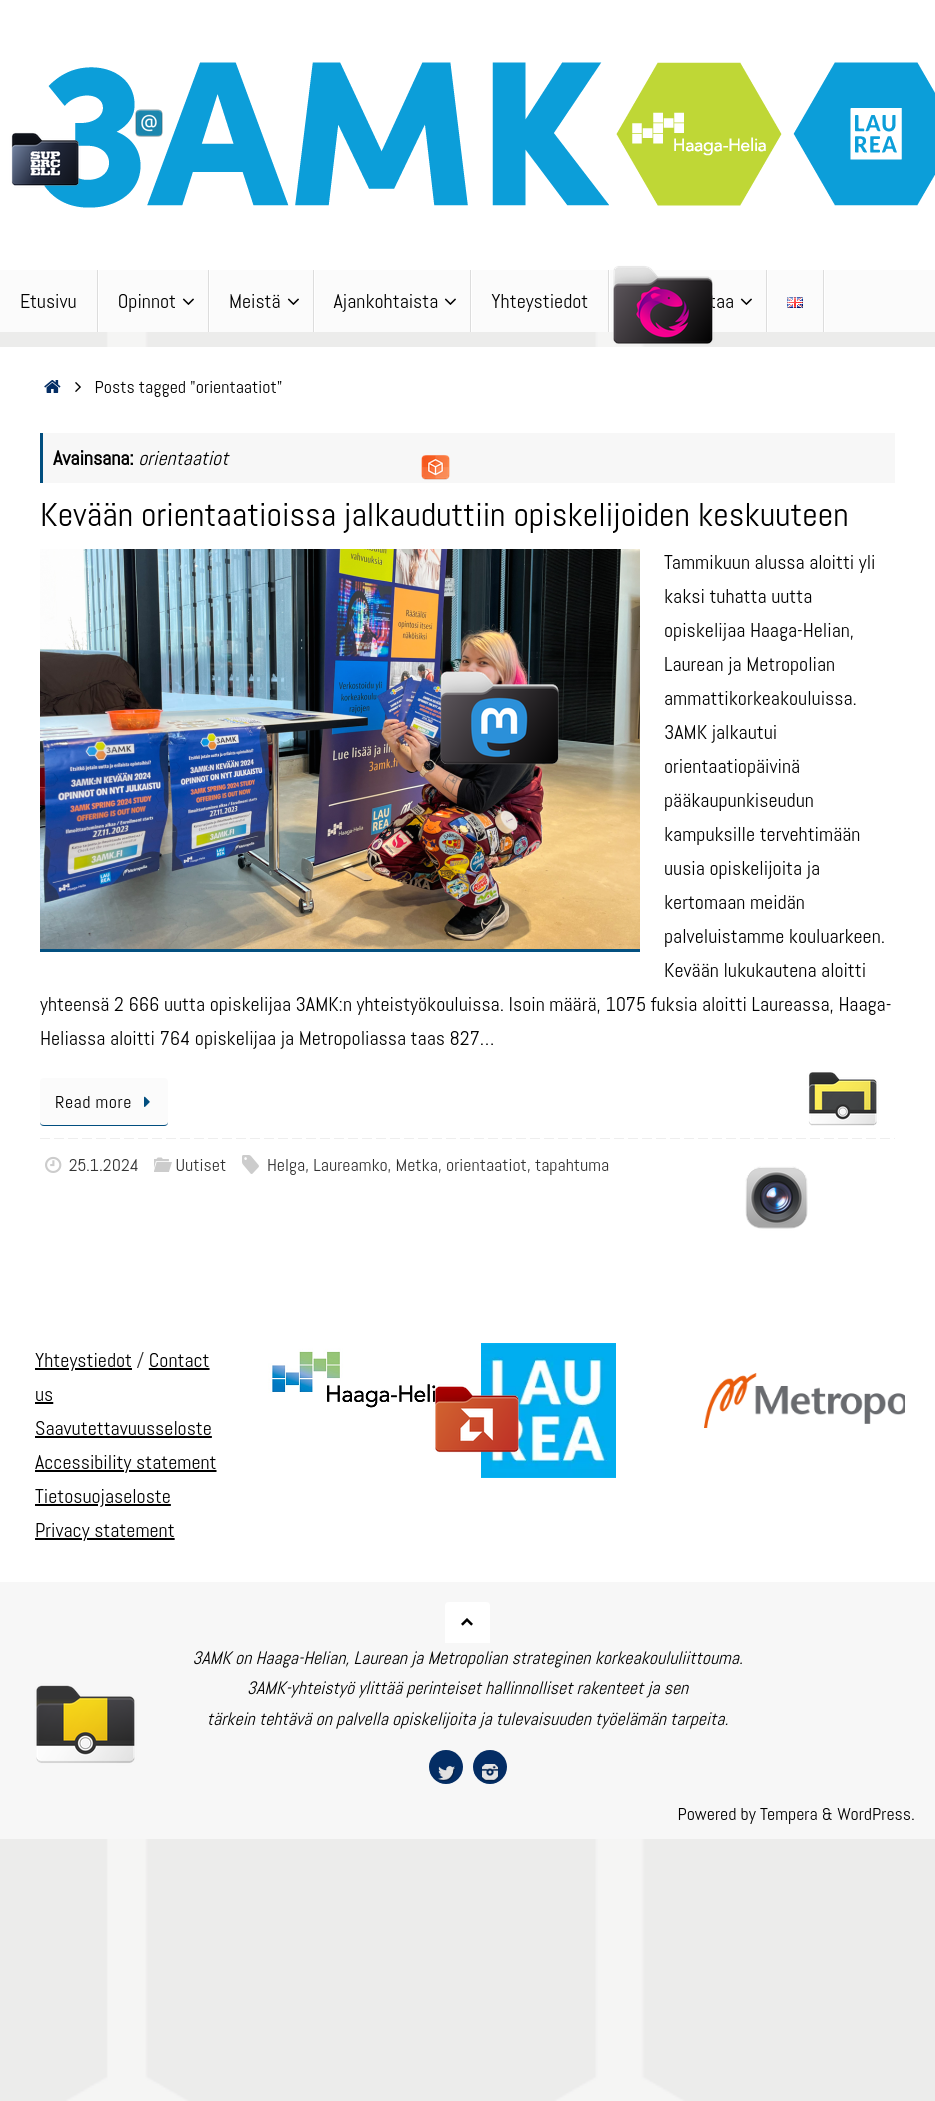 Image resolution: width=935 pixels, height=2101 pixels. Describe the element at coordinates (476, 1421) in the screenshot. I see `folder containing AMD-related files or drivers` at that location.